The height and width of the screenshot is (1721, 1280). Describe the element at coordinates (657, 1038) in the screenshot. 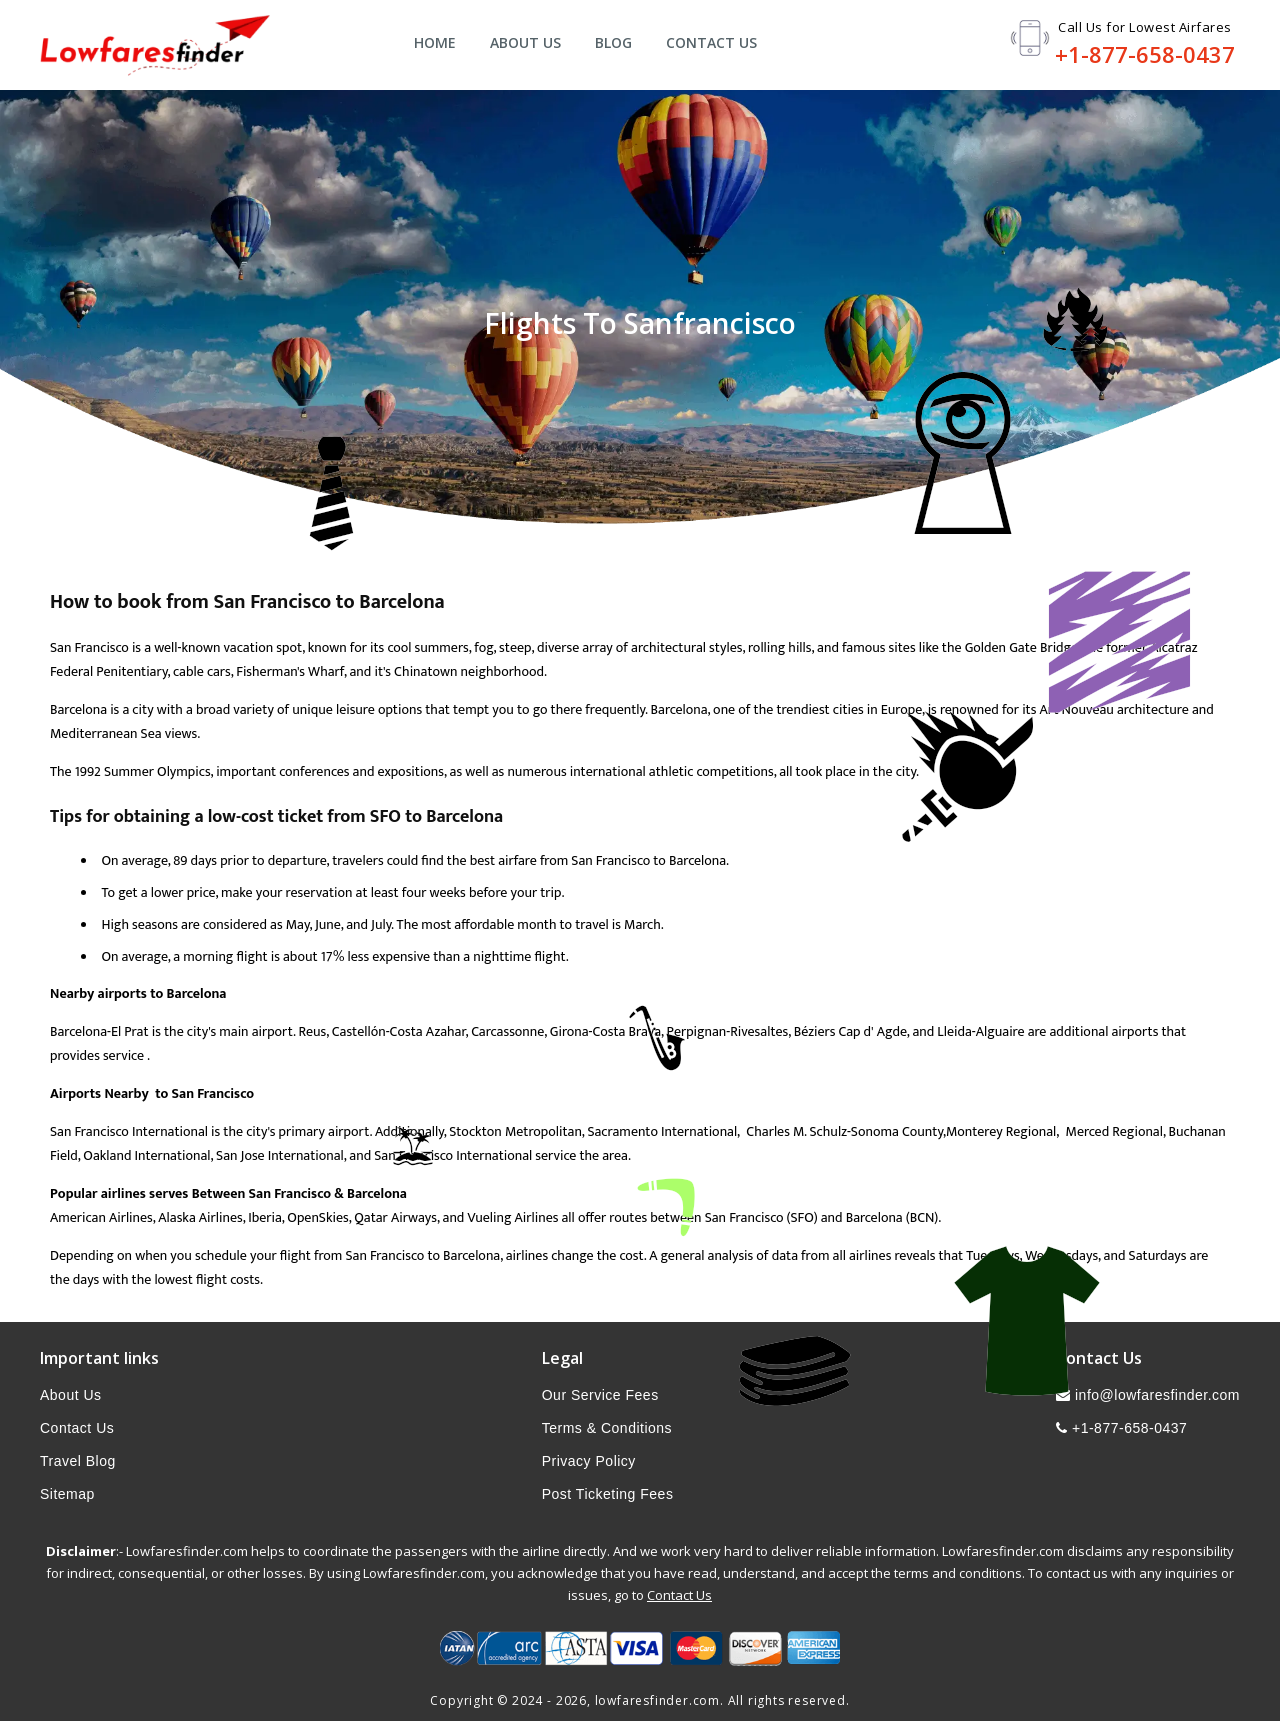

I see `browse jazz or instrumental music` at that location.